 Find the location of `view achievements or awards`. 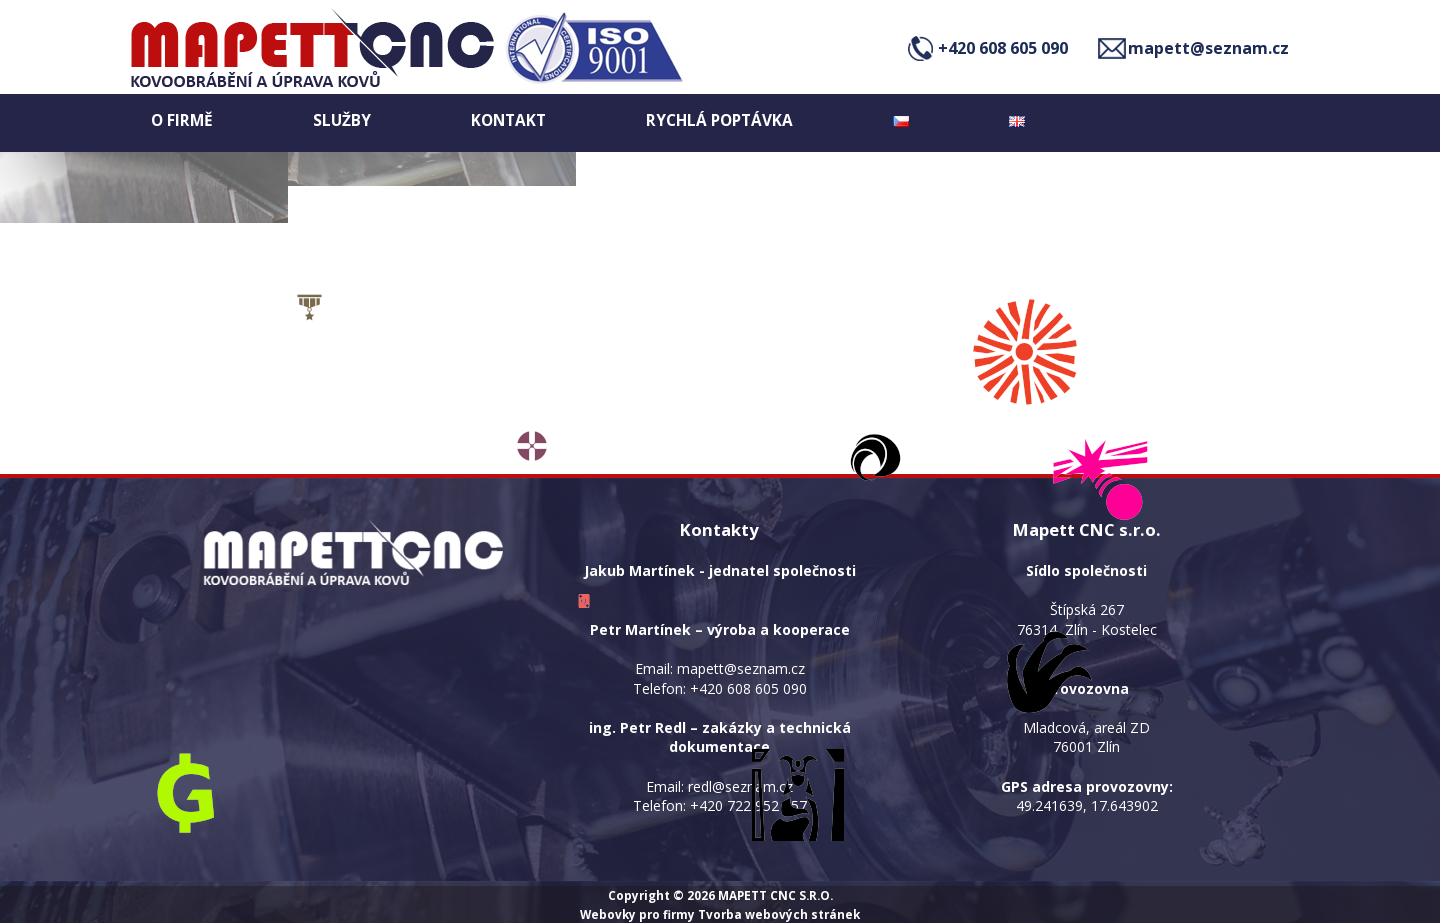

view achievements or awards is located at coordinates (309, 307).